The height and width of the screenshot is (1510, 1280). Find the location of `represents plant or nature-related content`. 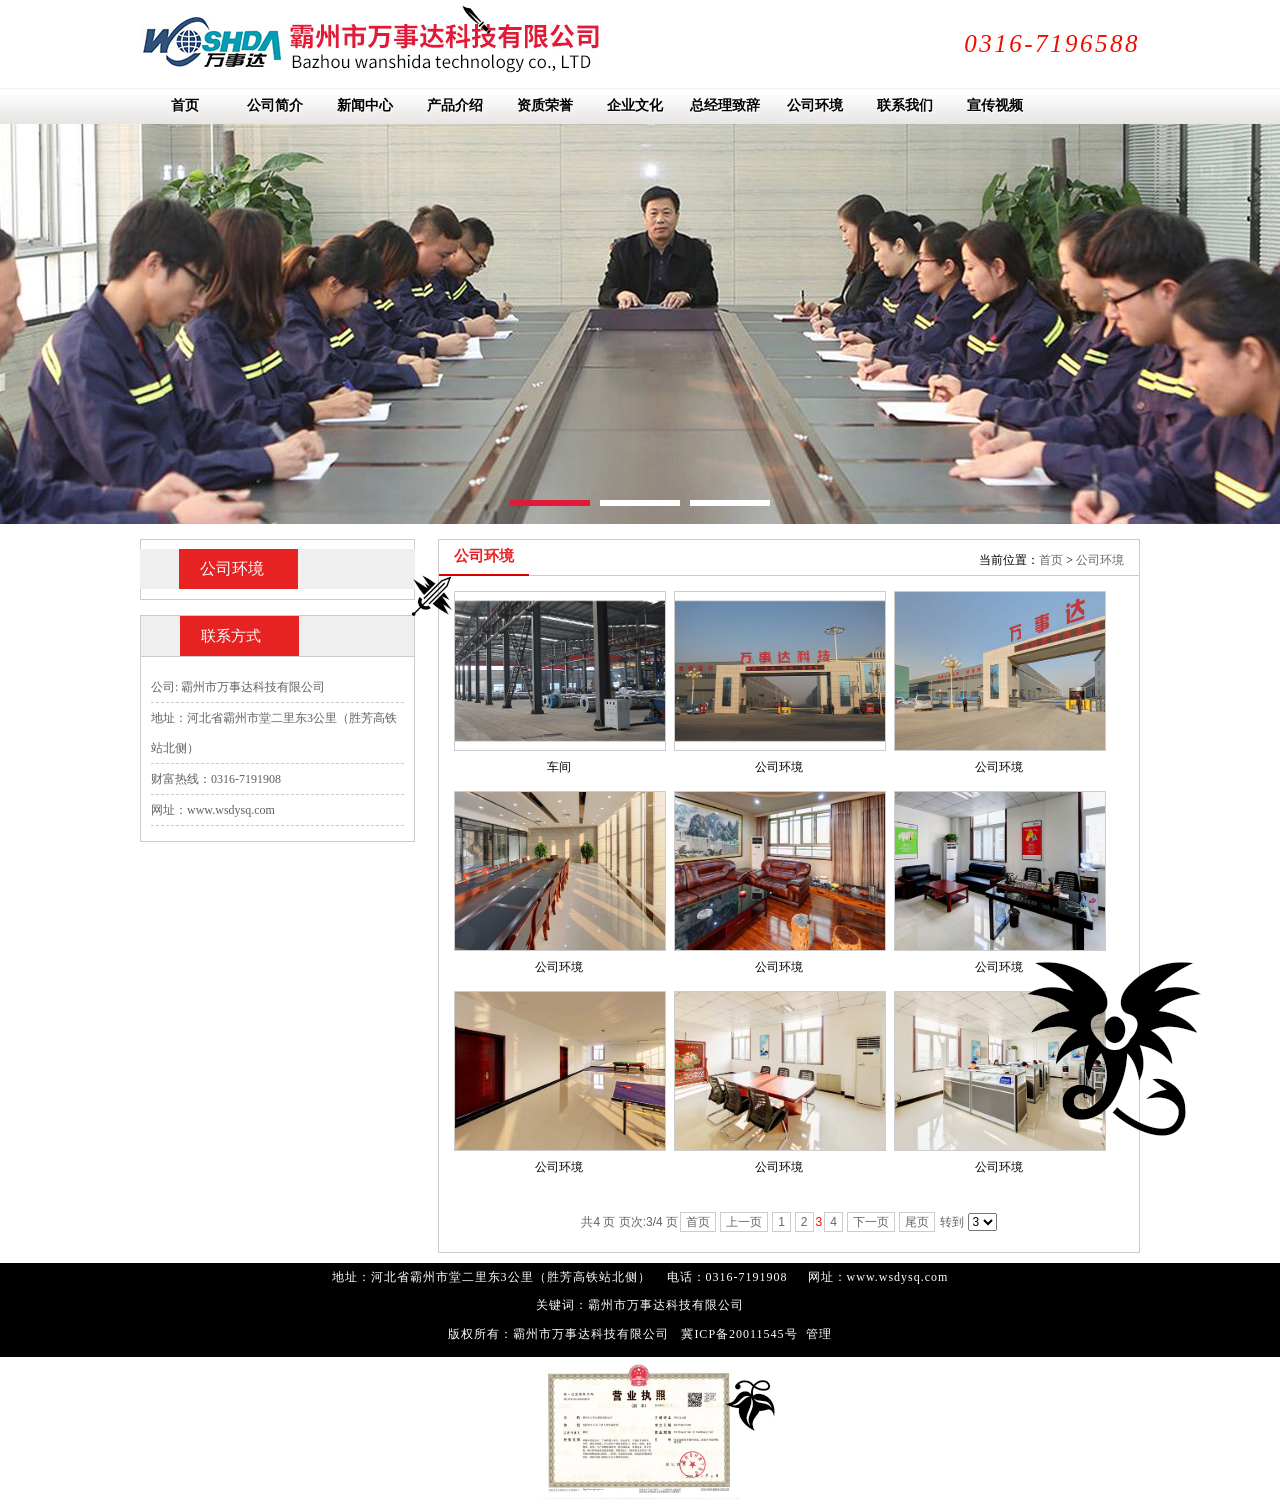

represents plant or nature-related content is located at coordinates (749, 1405).